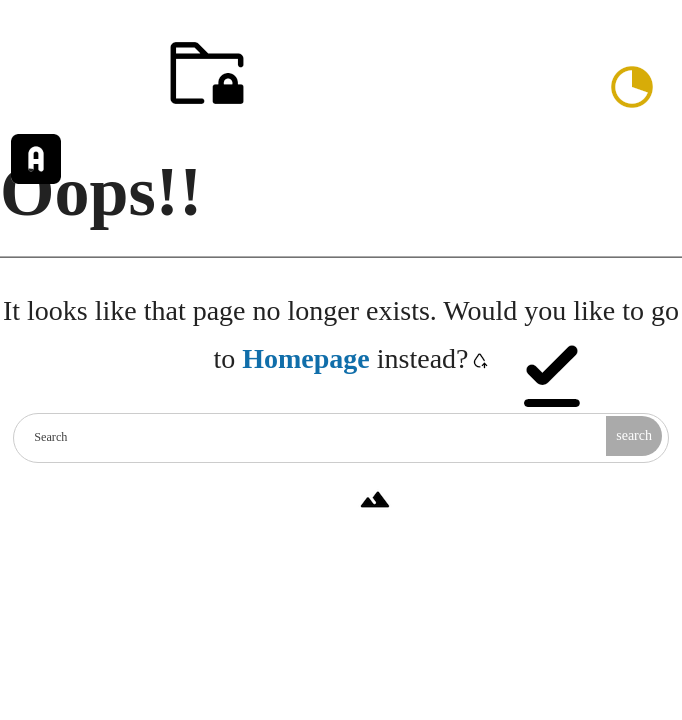  Describe the element at coordinates (632, 87) in the screenshot. I see `indicates 30% progress or completion` at that location.